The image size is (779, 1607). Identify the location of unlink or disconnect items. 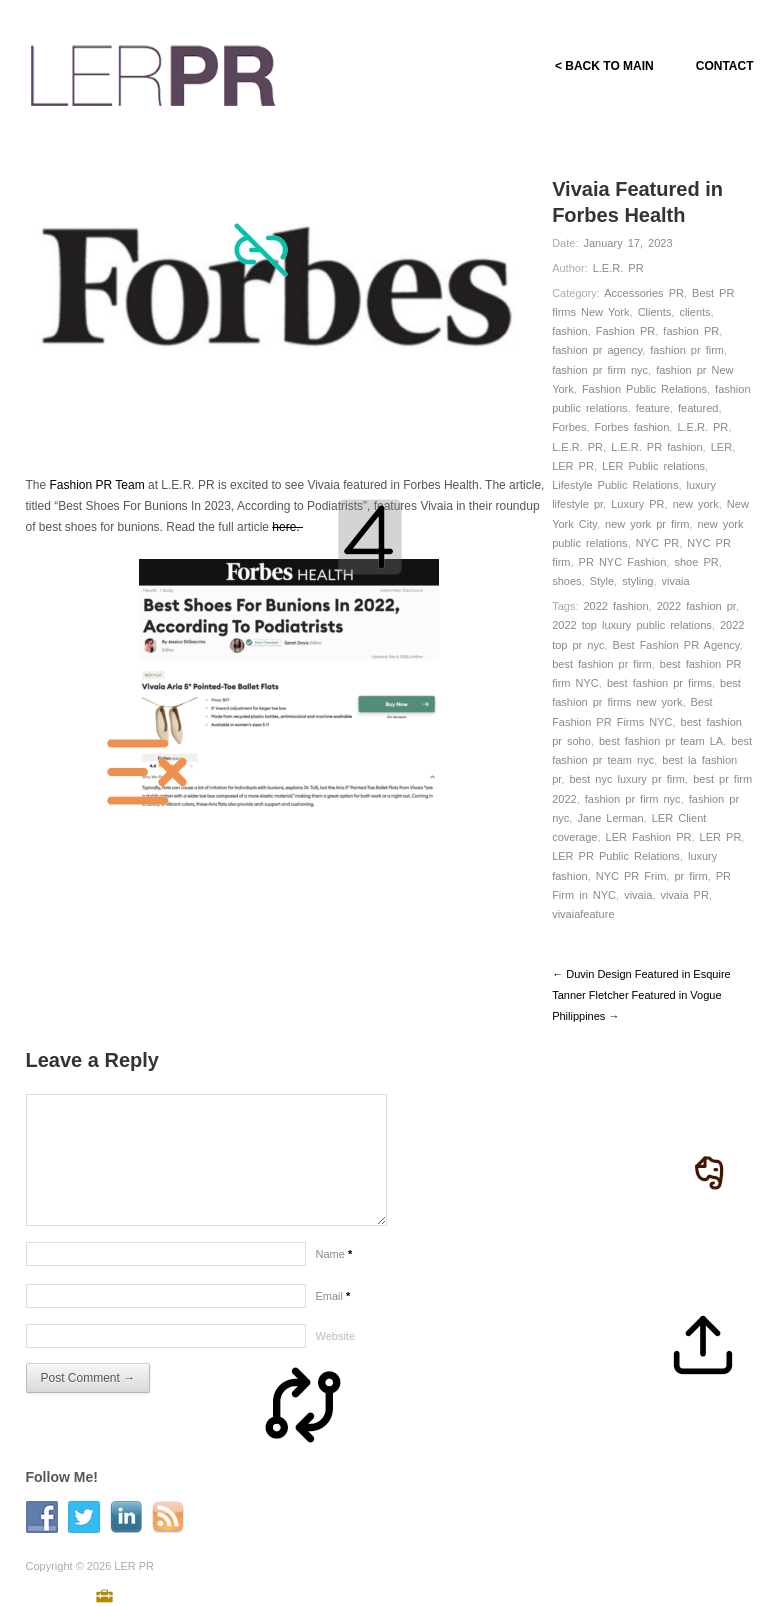
(261, 250).